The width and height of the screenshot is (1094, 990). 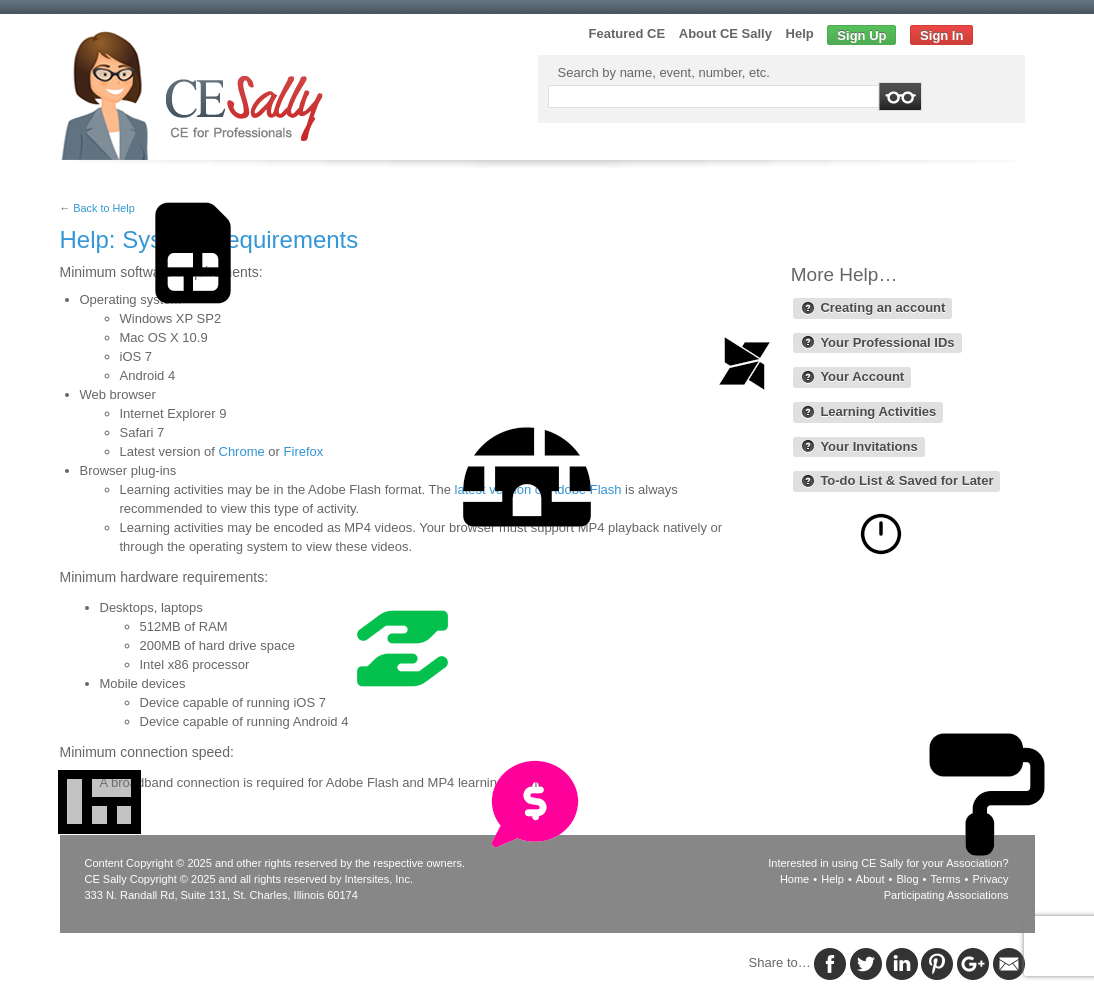 What do you see at coordinates (535, 804) in the screenshot?
I see `view payment or billing messages` at bounding box center [535, 804].